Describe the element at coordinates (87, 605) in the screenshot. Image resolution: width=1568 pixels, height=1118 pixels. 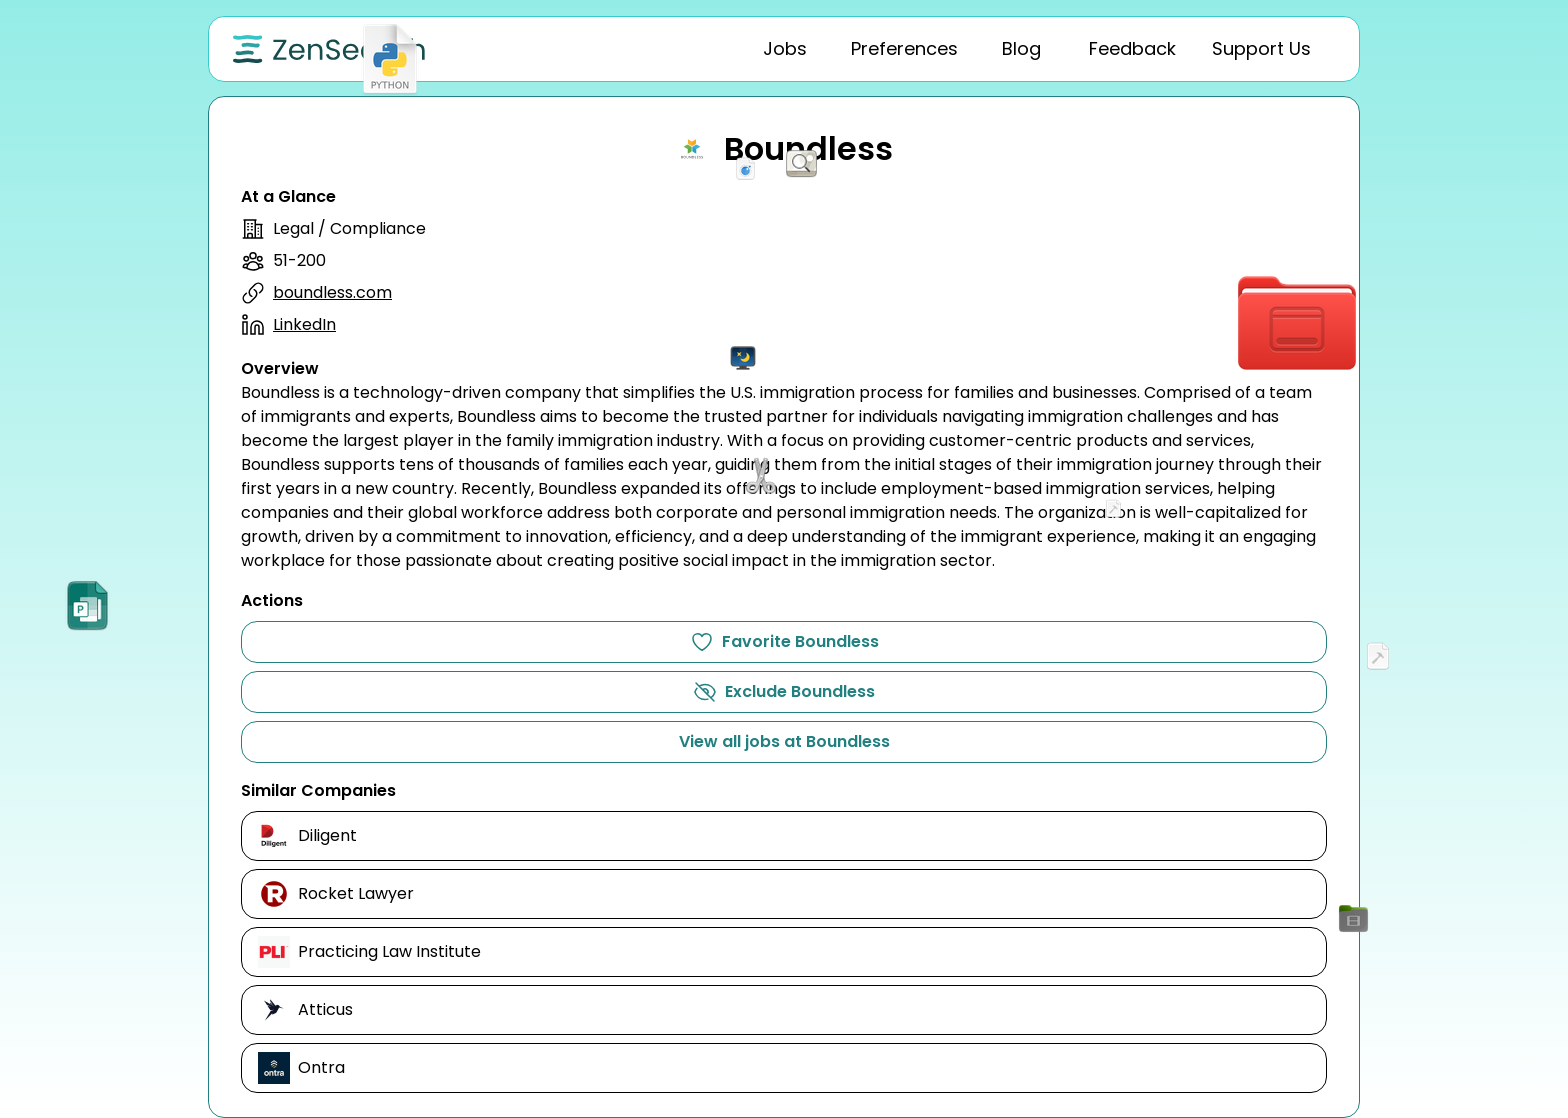
I see `microsoft publisher document file` at that location.